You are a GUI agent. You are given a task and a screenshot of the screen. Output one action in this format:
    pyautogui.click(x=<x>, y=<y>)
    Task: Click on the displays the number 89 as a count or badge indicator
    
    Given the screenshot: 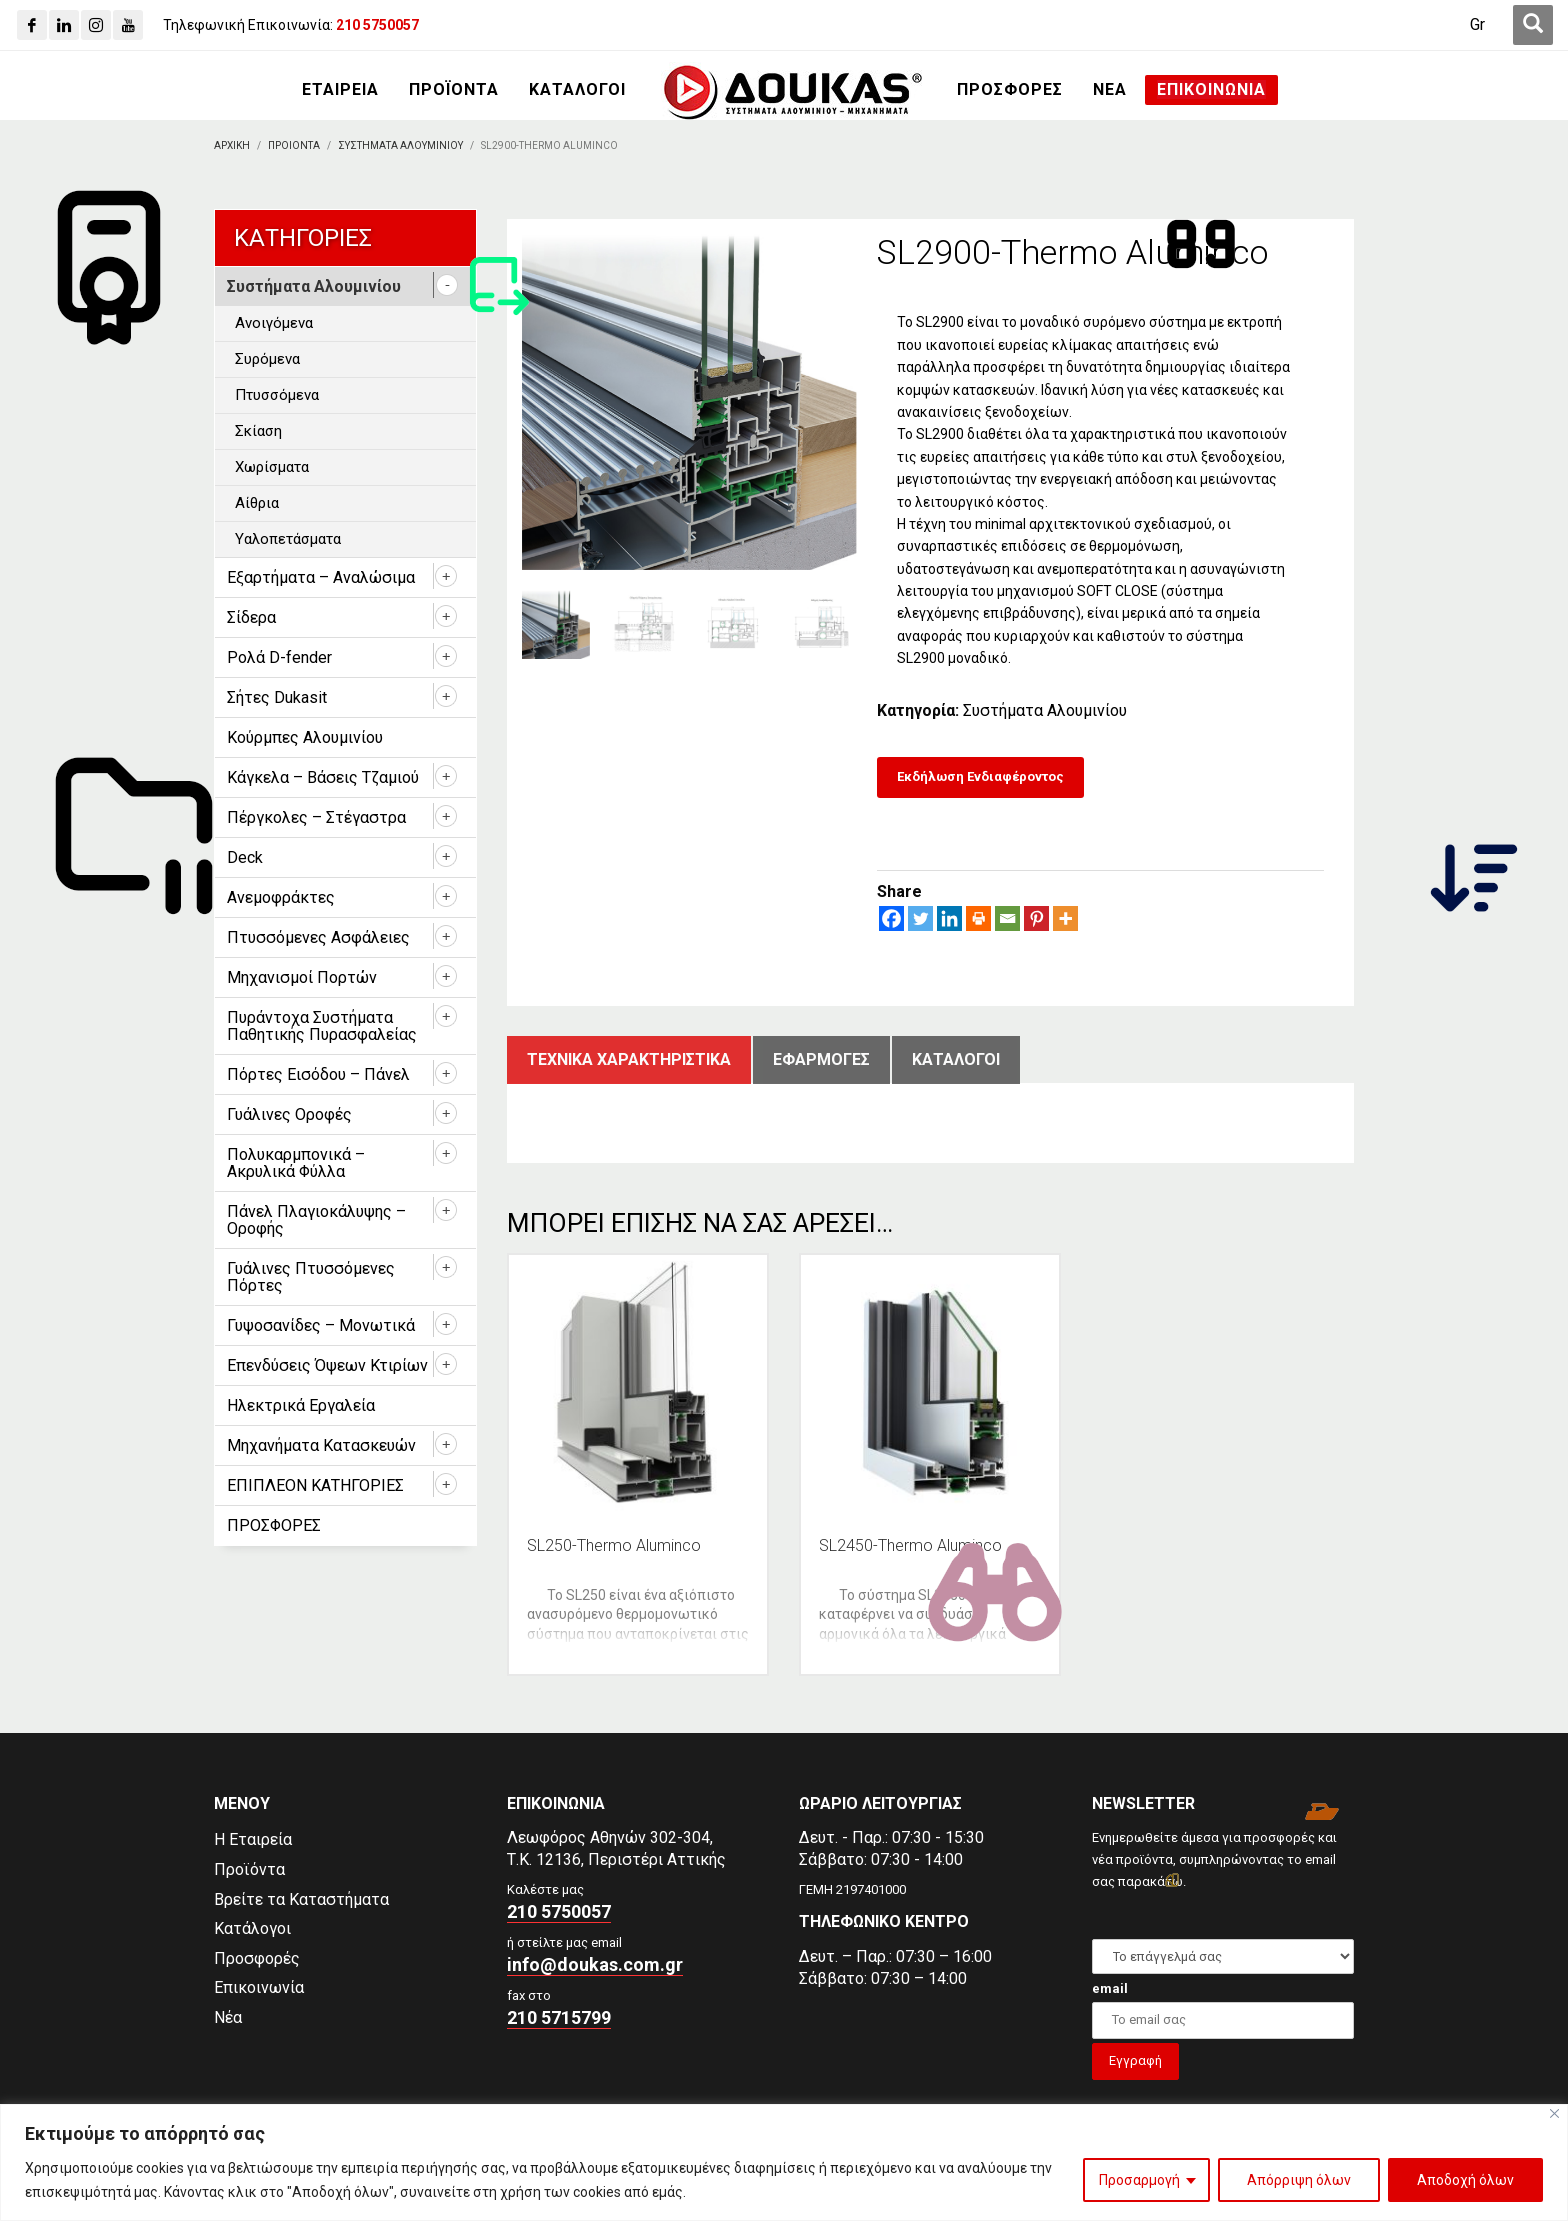 What is the action you would take?
    pyautogui.click(x=1201, y=244)
    